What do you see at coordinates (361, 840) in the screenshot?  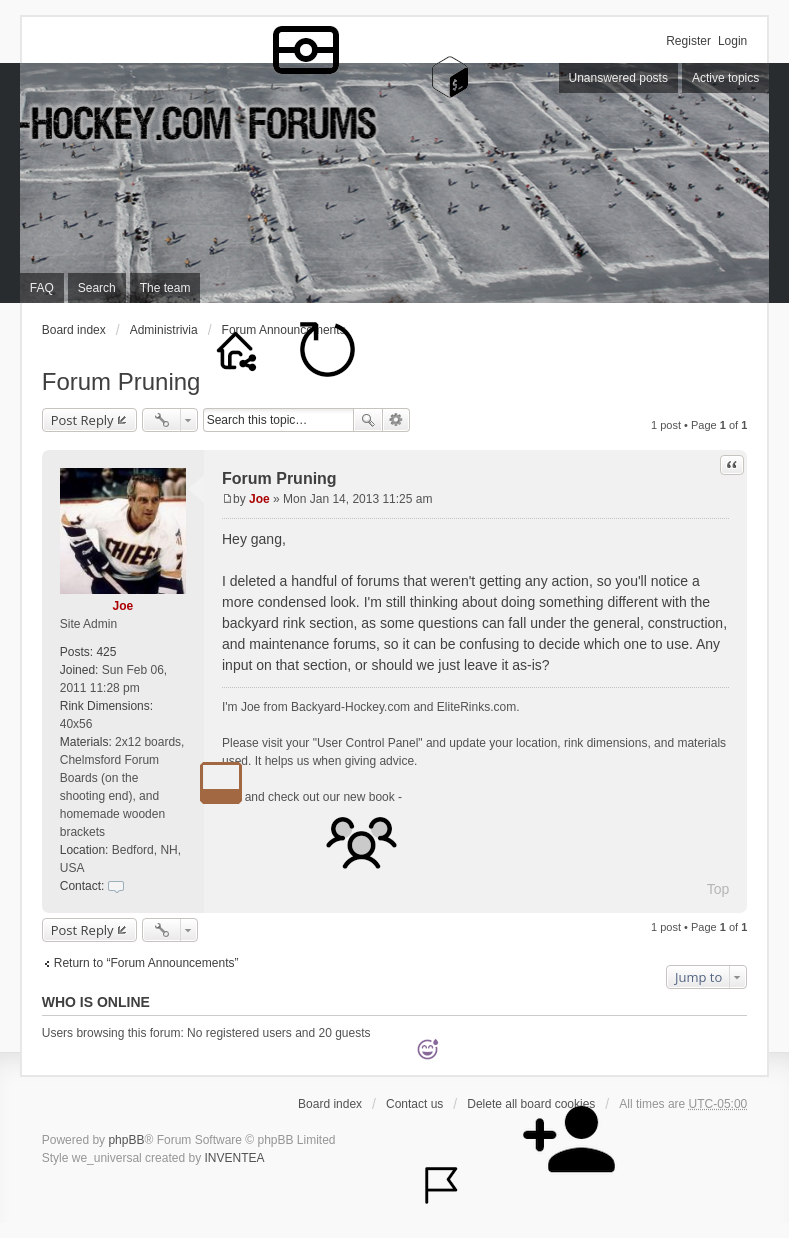 I see `view group members` at bounding box center [361, 840].